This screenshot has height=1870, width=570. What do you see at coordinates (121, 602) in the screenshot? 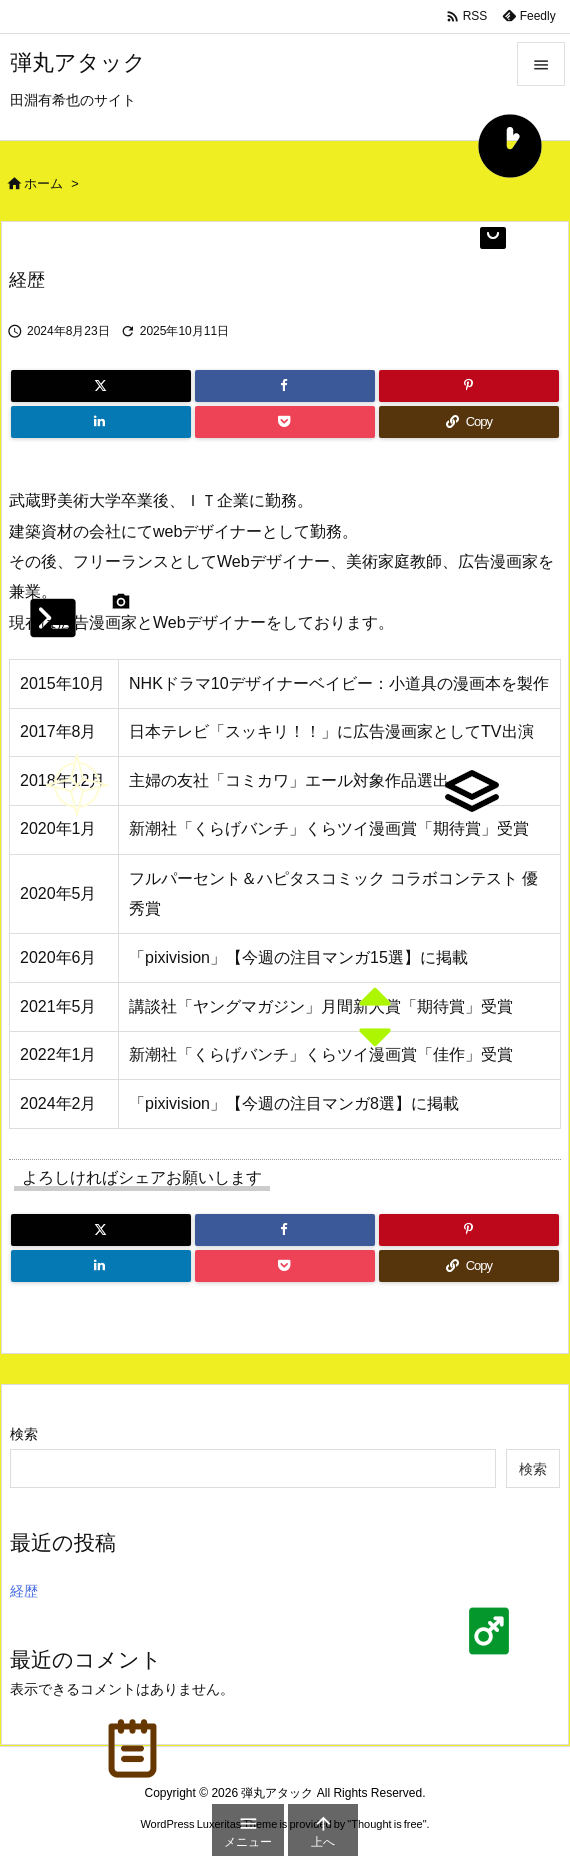
I see `open camera to take a photo` at bounding box center [121, 602].